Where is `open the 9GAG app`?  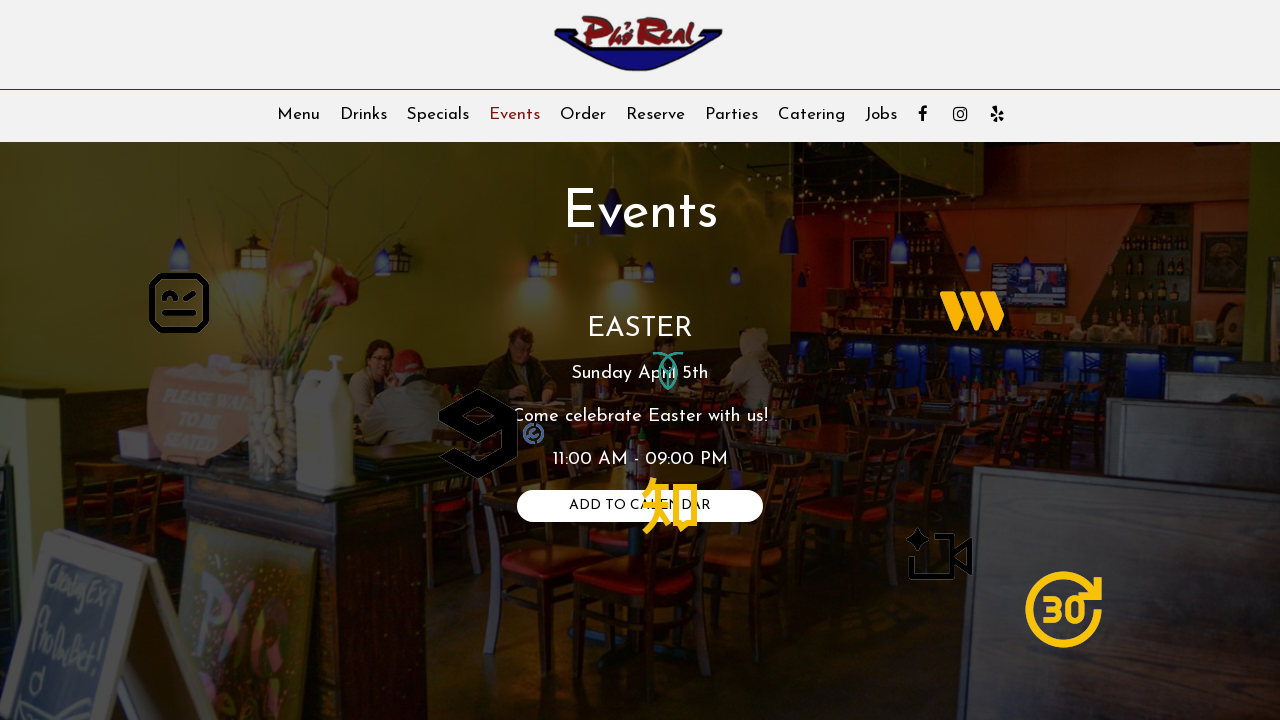
open the 9GAG app is located at coordinates (478, 434).